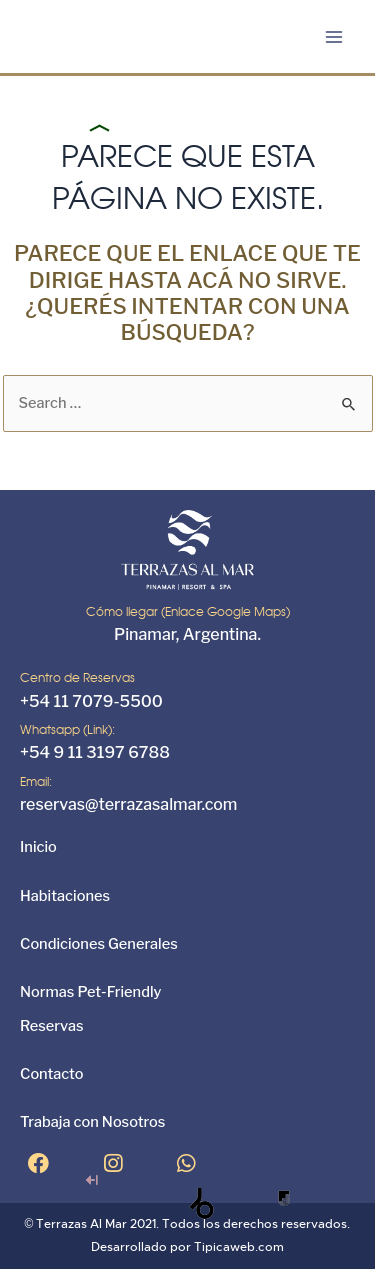  Describe the element at coordinates (92, 1180) in the screenshot. I see `expand panel to the left` at that location.